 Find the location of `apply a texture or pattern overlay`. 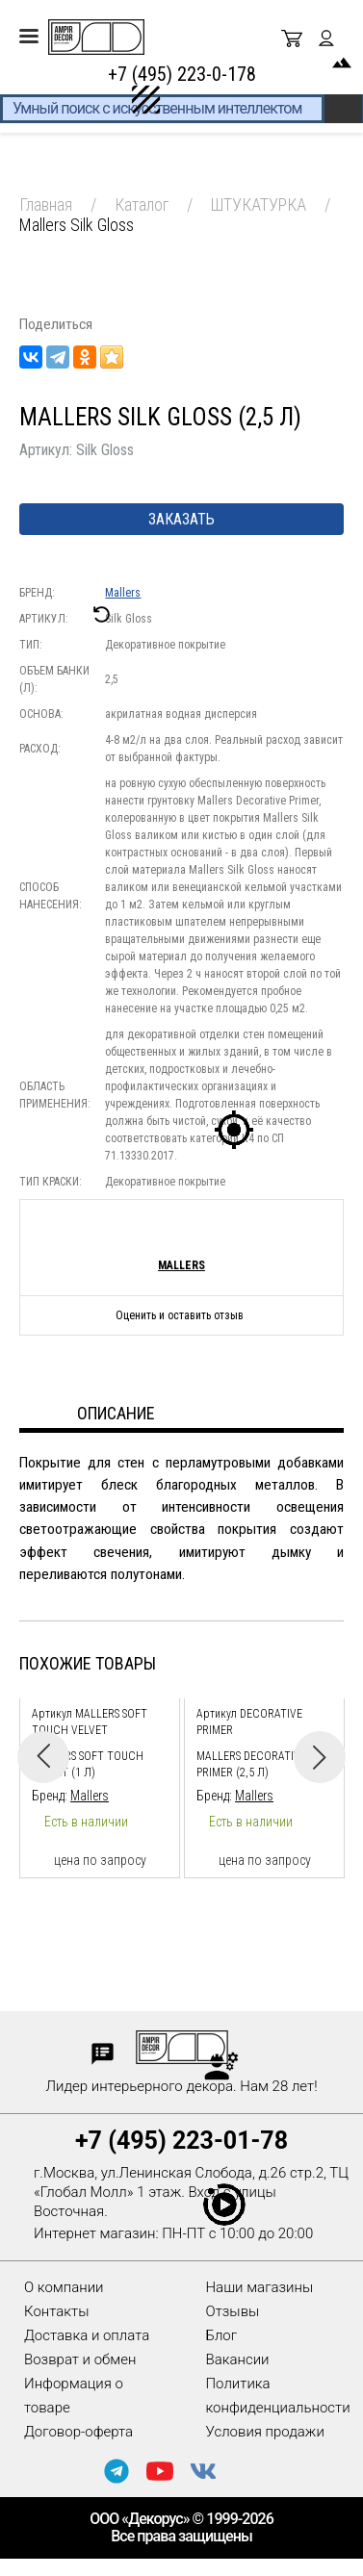

apply a texture or pattern overlay is located at coordinates (145, 99).